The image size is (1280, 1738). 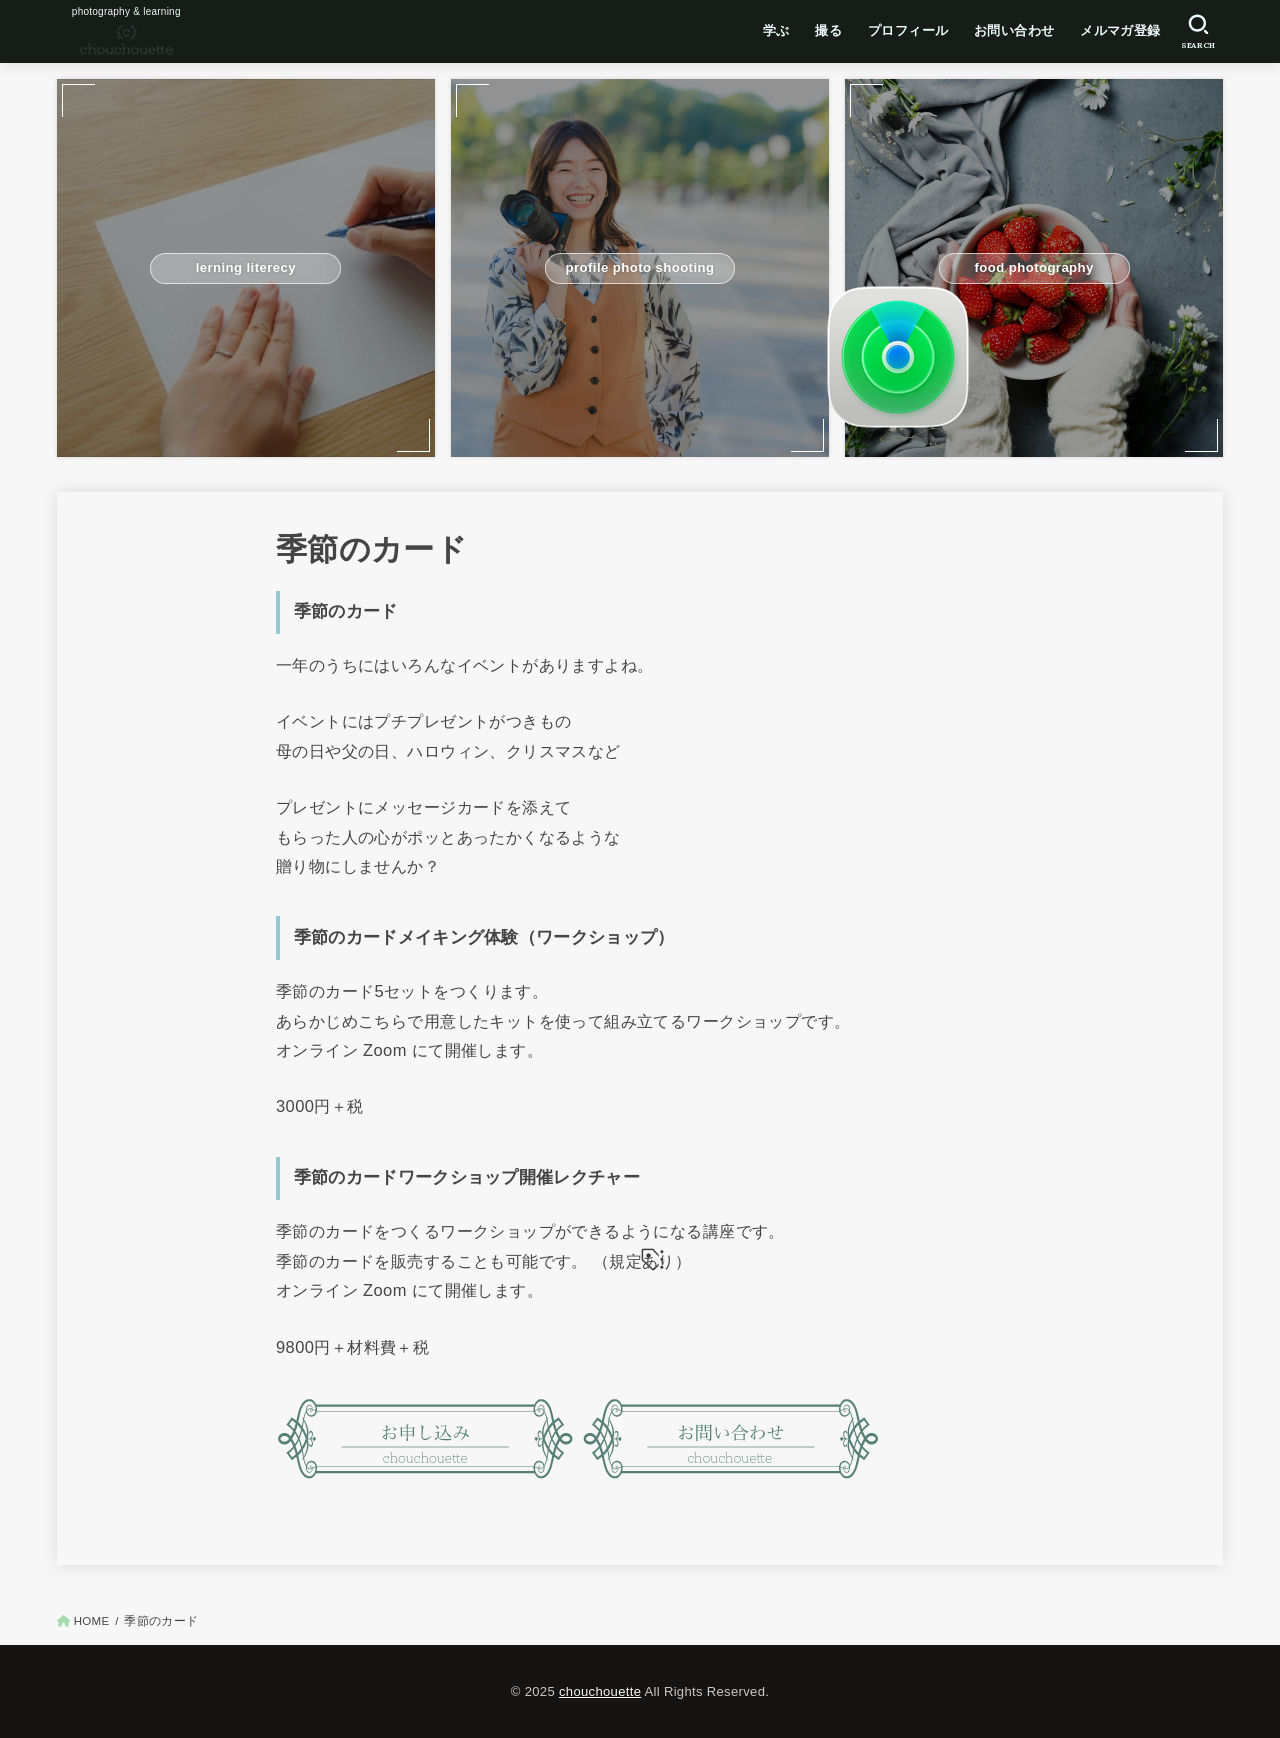 I want to click on open Find My app to locate devices or people, so click(x=898, y=357).